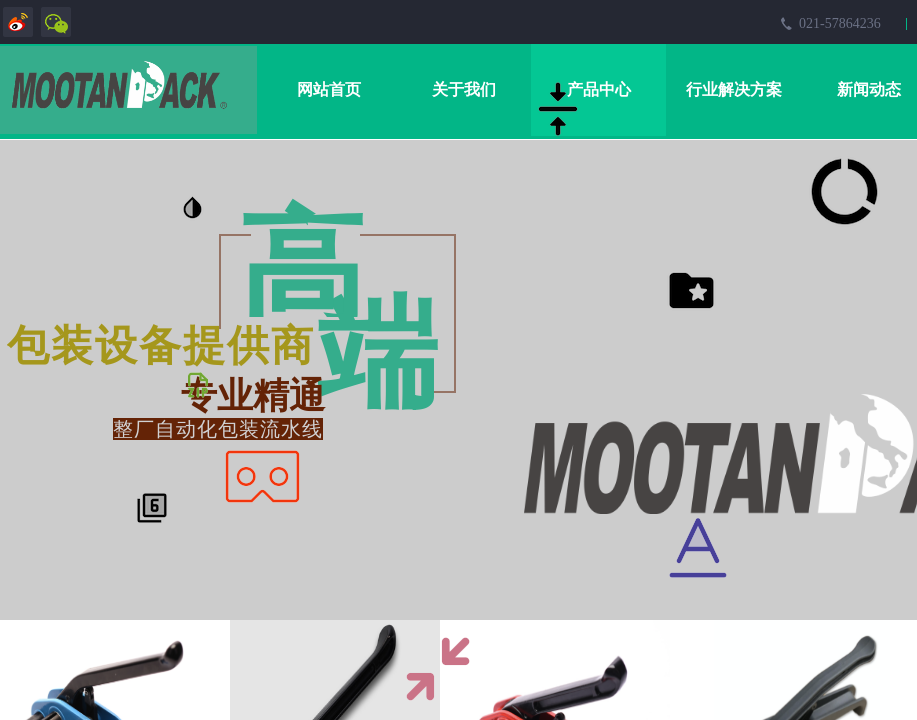  What do you see at coordinates (558, 109) in the screenshot?
I see `center content vertically` at bounding box center [558, 109].